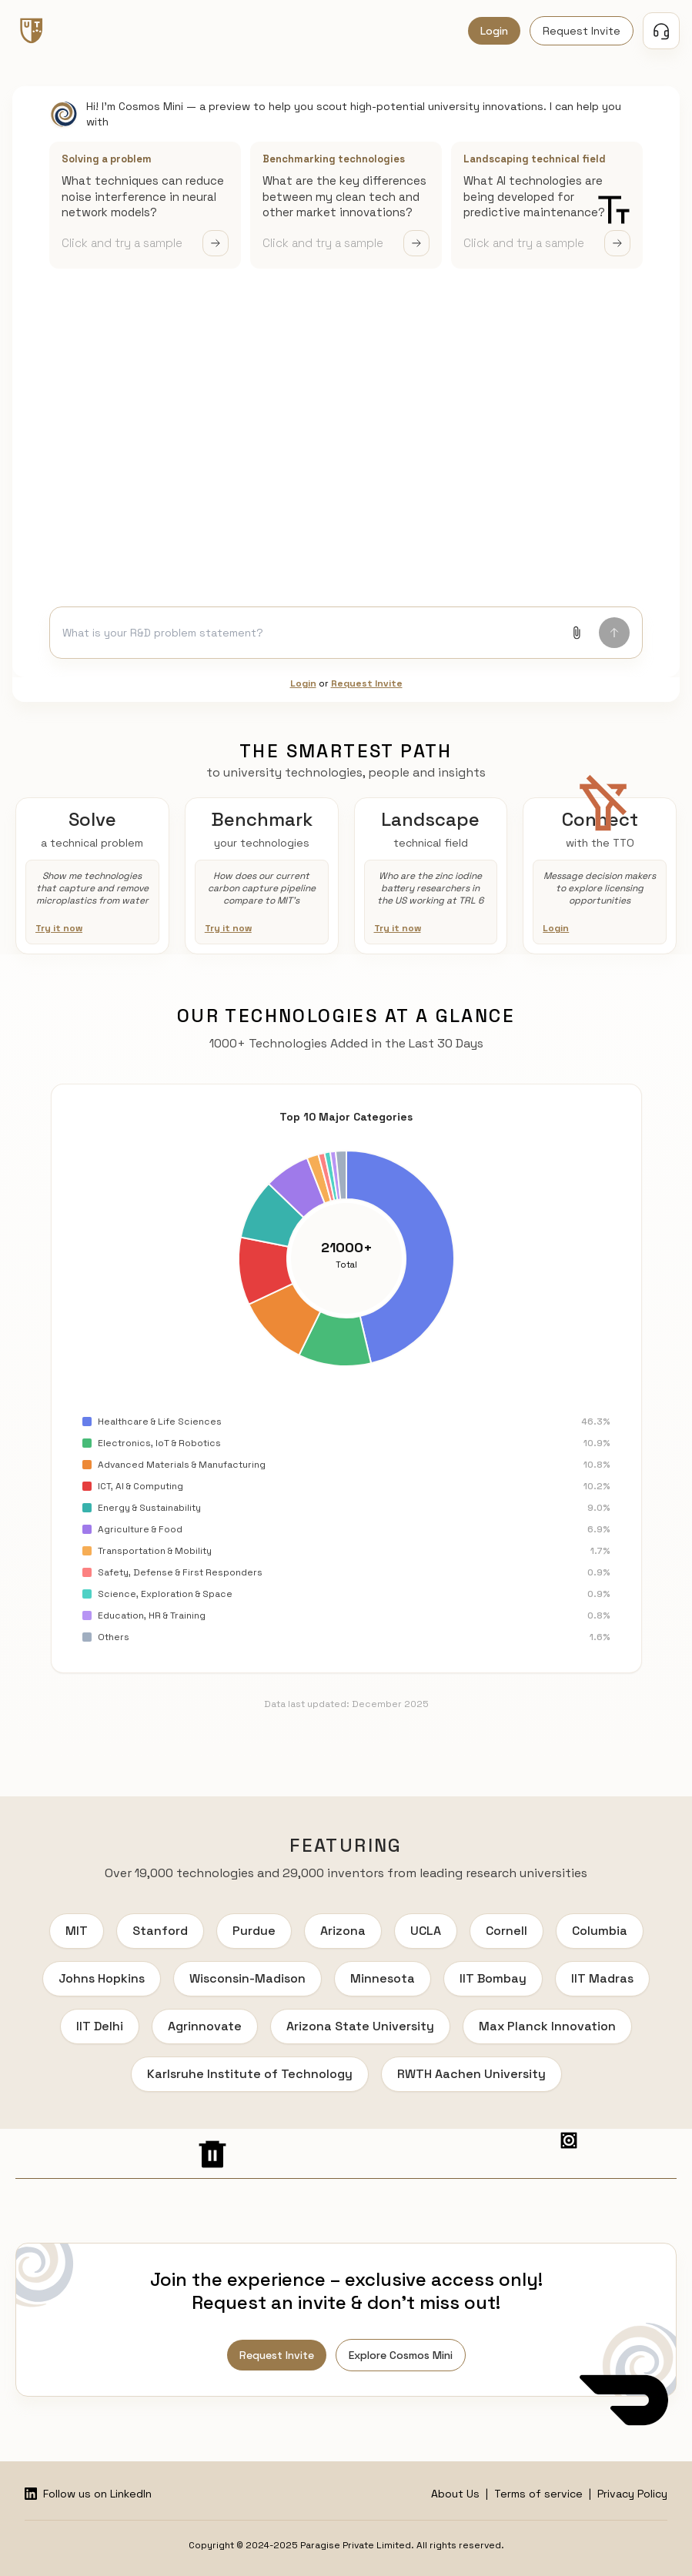 This screenshot has width=692, height=2576. What do you see at coordinates (603, 804) in the screenshot?
I see `clear all active filters` at bounding box center [603, 804].